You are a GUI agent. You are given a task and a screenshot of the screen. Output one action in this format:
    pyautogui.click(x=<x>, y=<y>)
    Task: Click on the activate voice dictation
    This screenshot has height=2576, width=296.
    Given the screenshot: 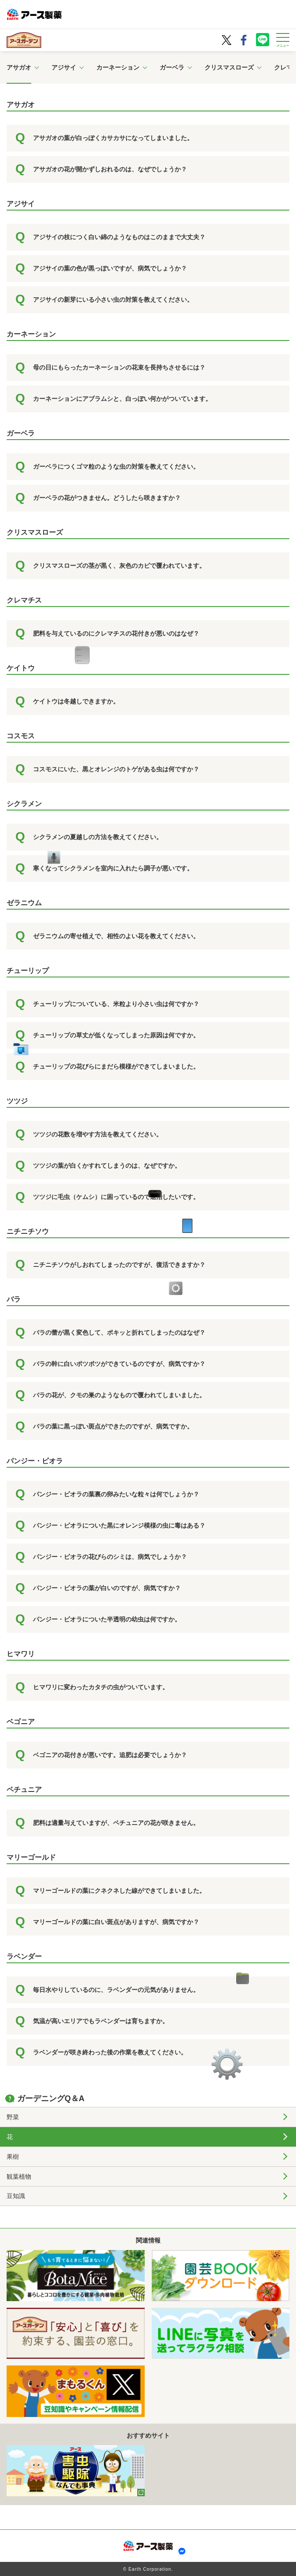 What is the action you would take?
    pyautogui.click(x=54, y=857)
    